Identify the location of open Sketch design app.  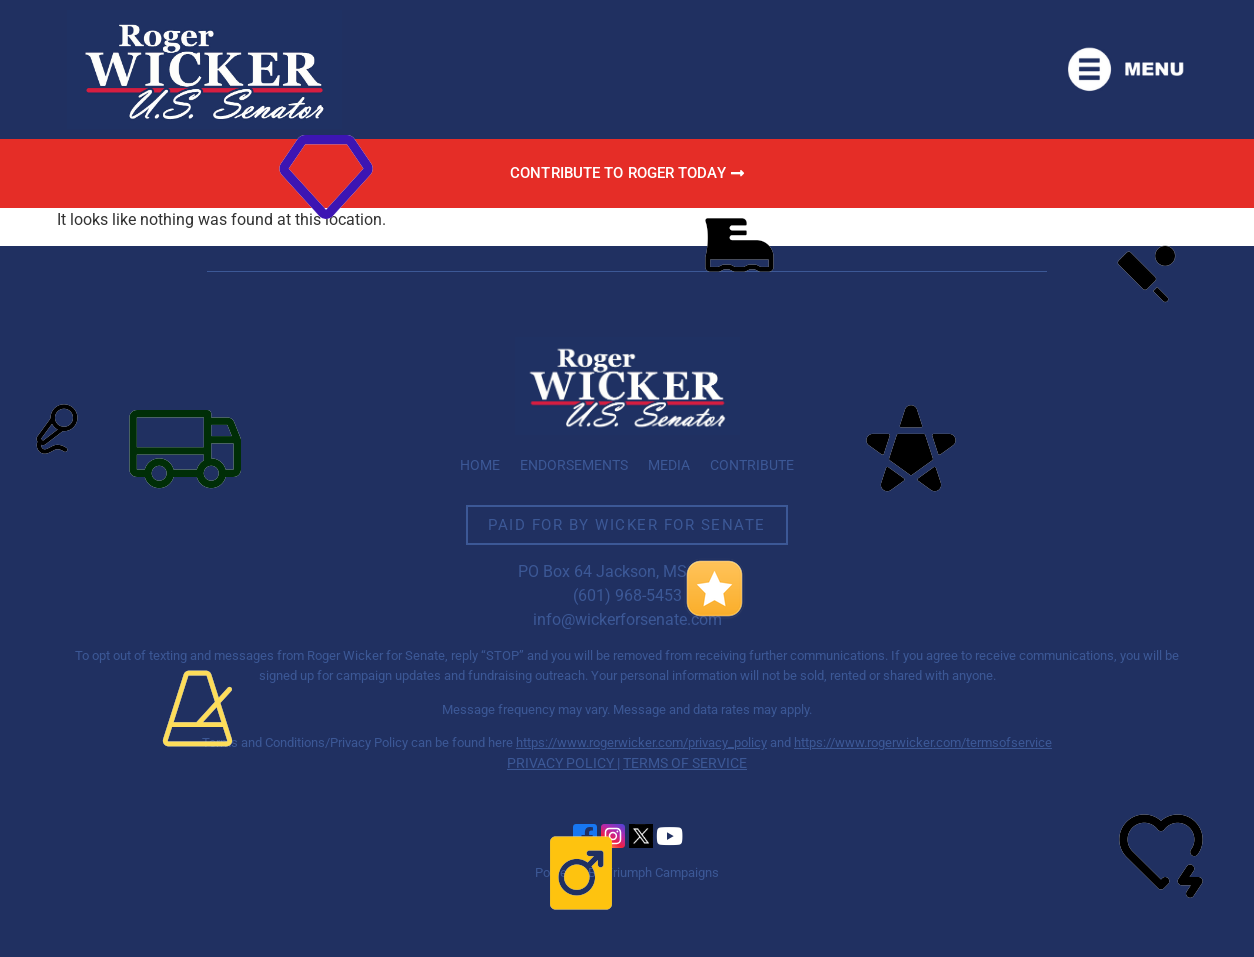
(326, 177).